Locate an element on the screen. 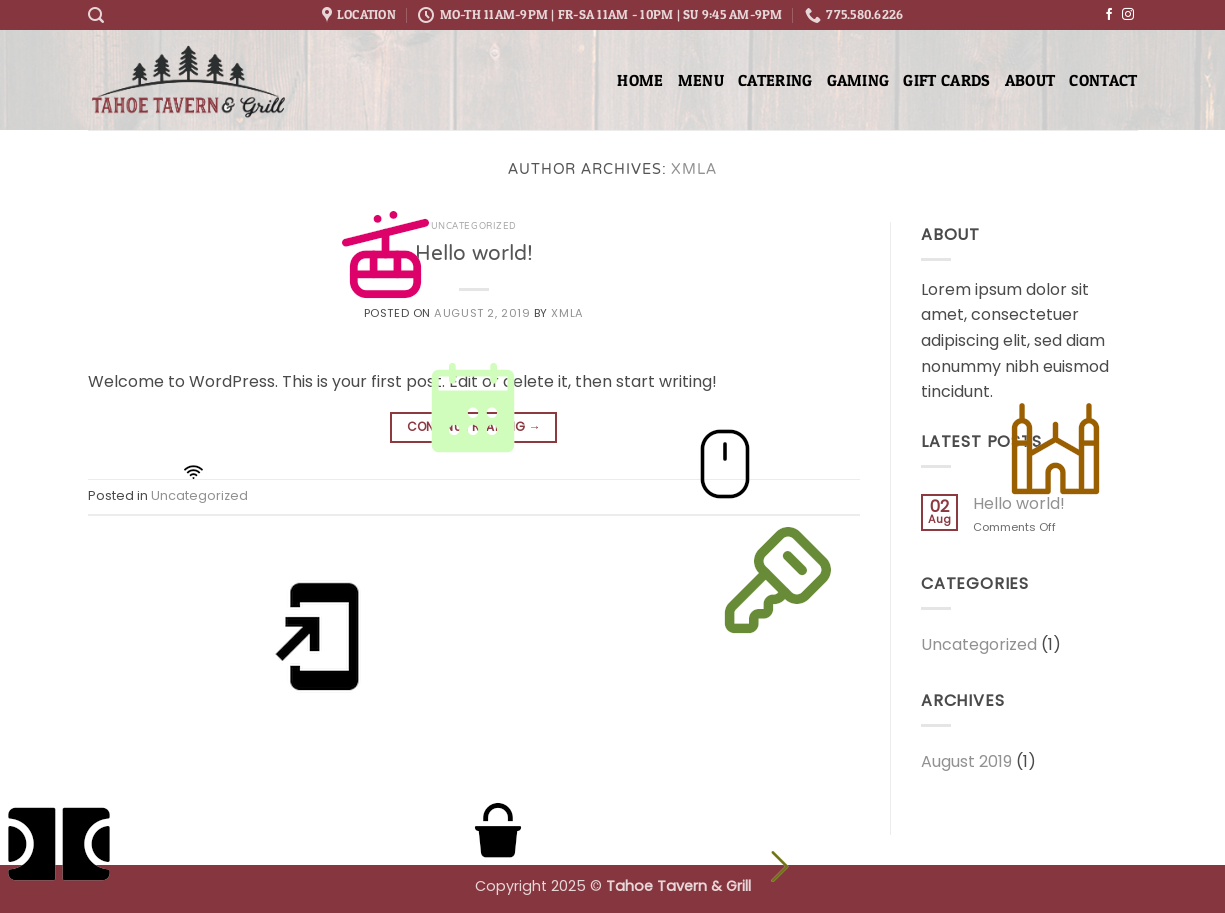 The image size is (1225, 913). add this page or app to your home screen is located at coordinates (319, 636).